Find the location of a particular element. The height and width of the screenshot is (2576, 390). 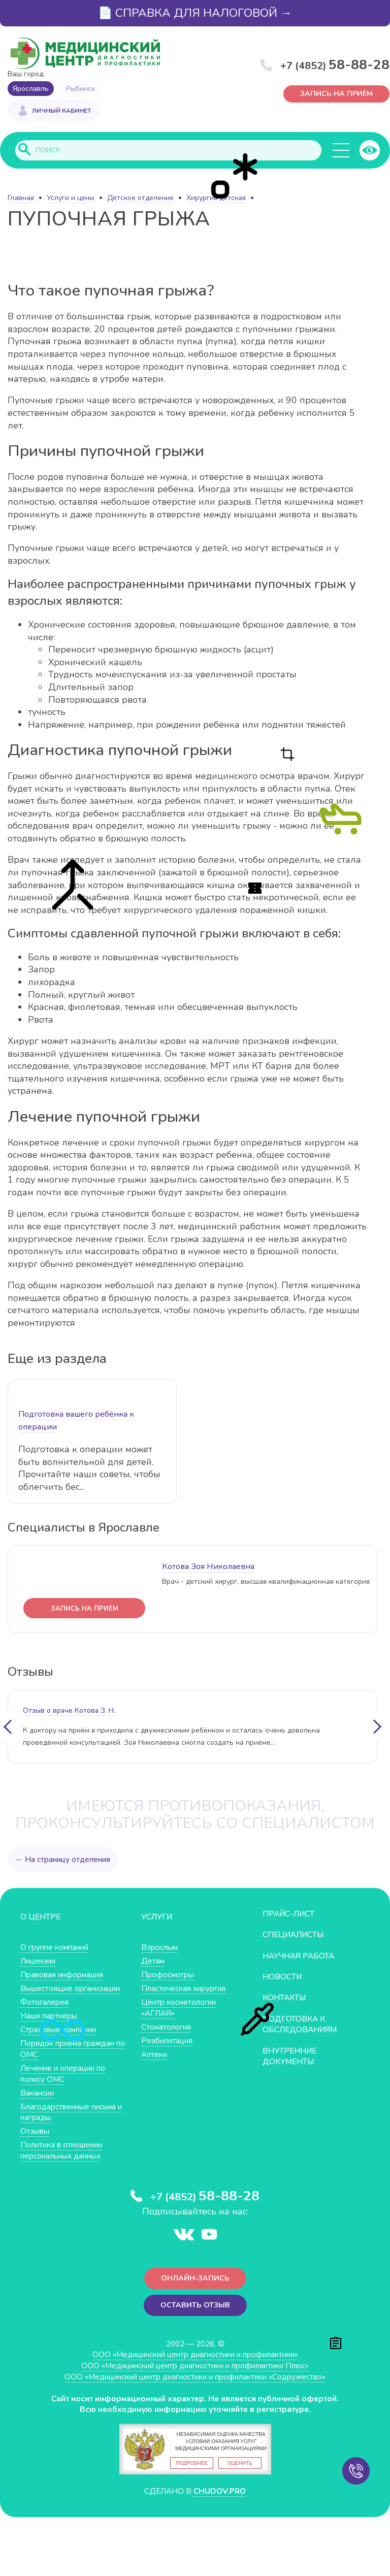

view your tickets or passes is located at coordinates (255, 888).